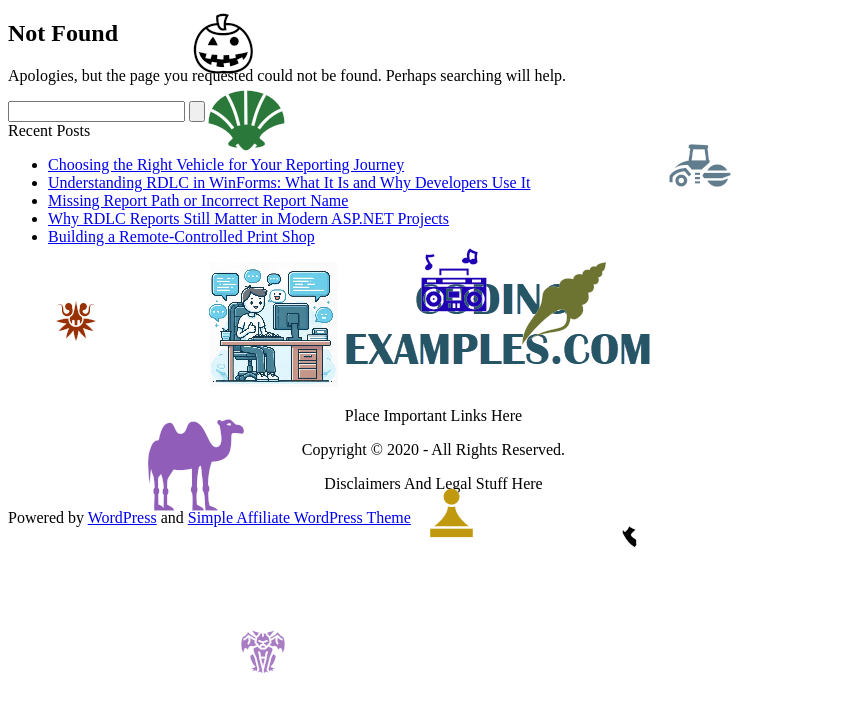 The image size is (867, 720). Describe the element at coordinates (563, 302) in the screenshot. I see `decorative shell item in a game inventory` at that location.